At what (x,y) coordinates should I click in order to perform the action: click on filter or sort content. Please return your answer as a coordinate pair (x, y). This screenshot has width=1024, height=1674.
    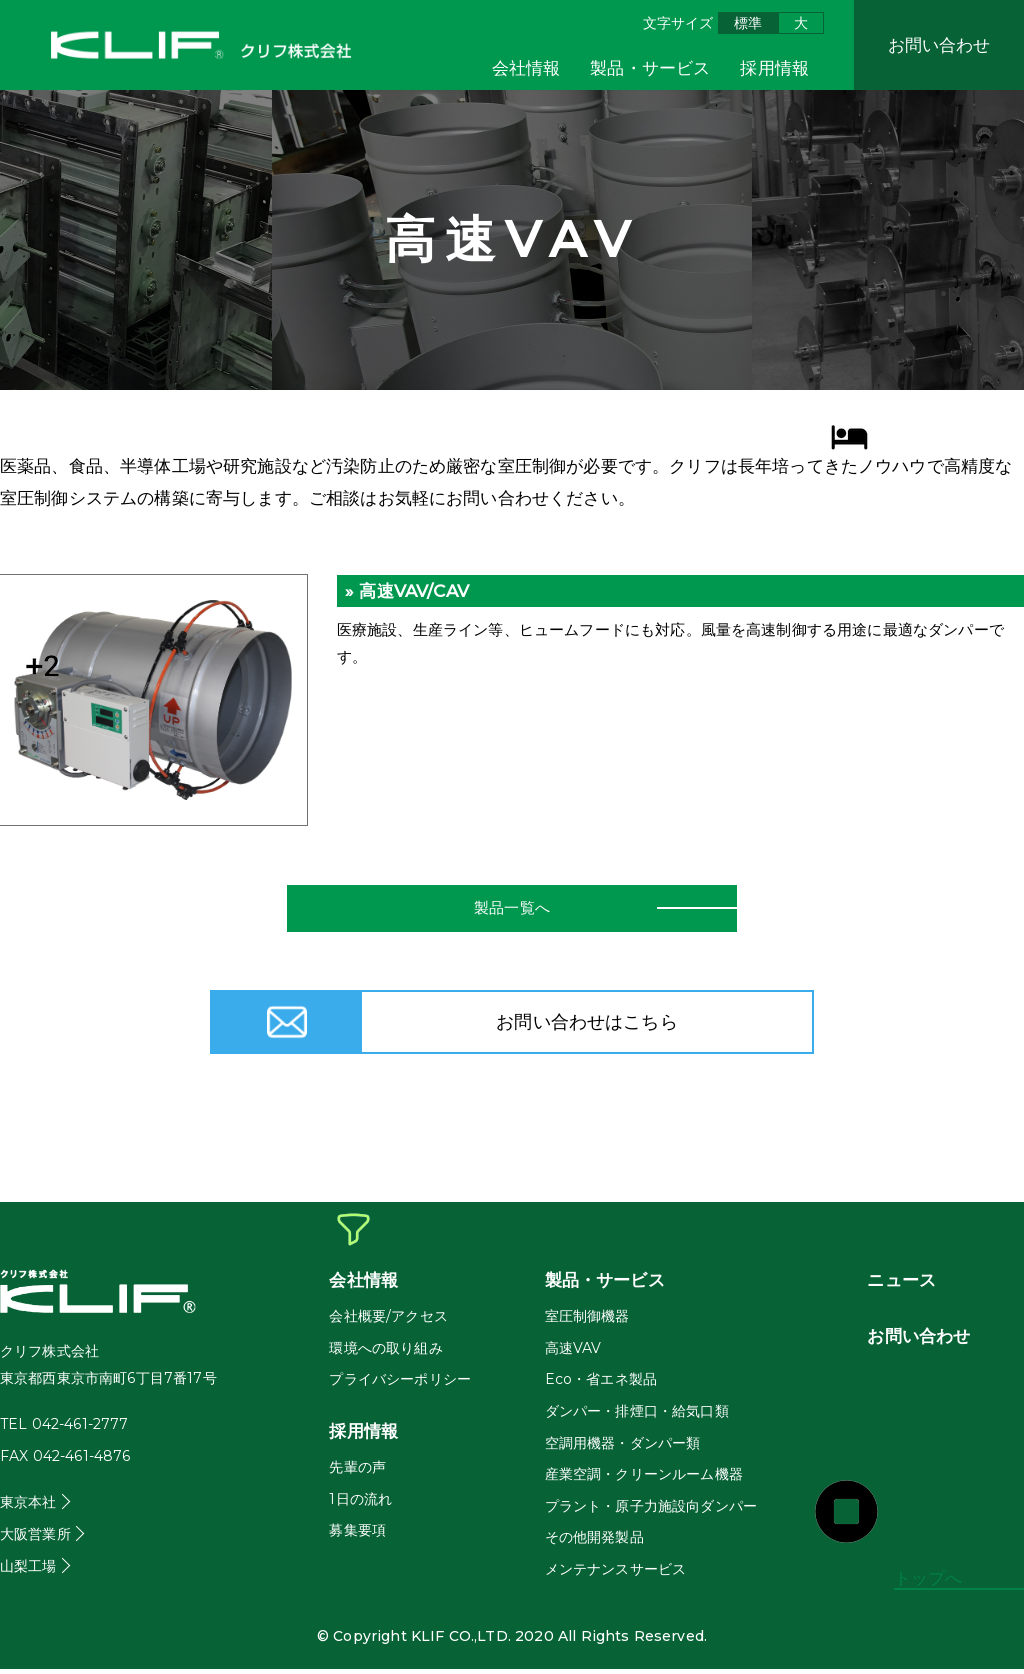
    Looking at the image, I should click on (353, 1229).